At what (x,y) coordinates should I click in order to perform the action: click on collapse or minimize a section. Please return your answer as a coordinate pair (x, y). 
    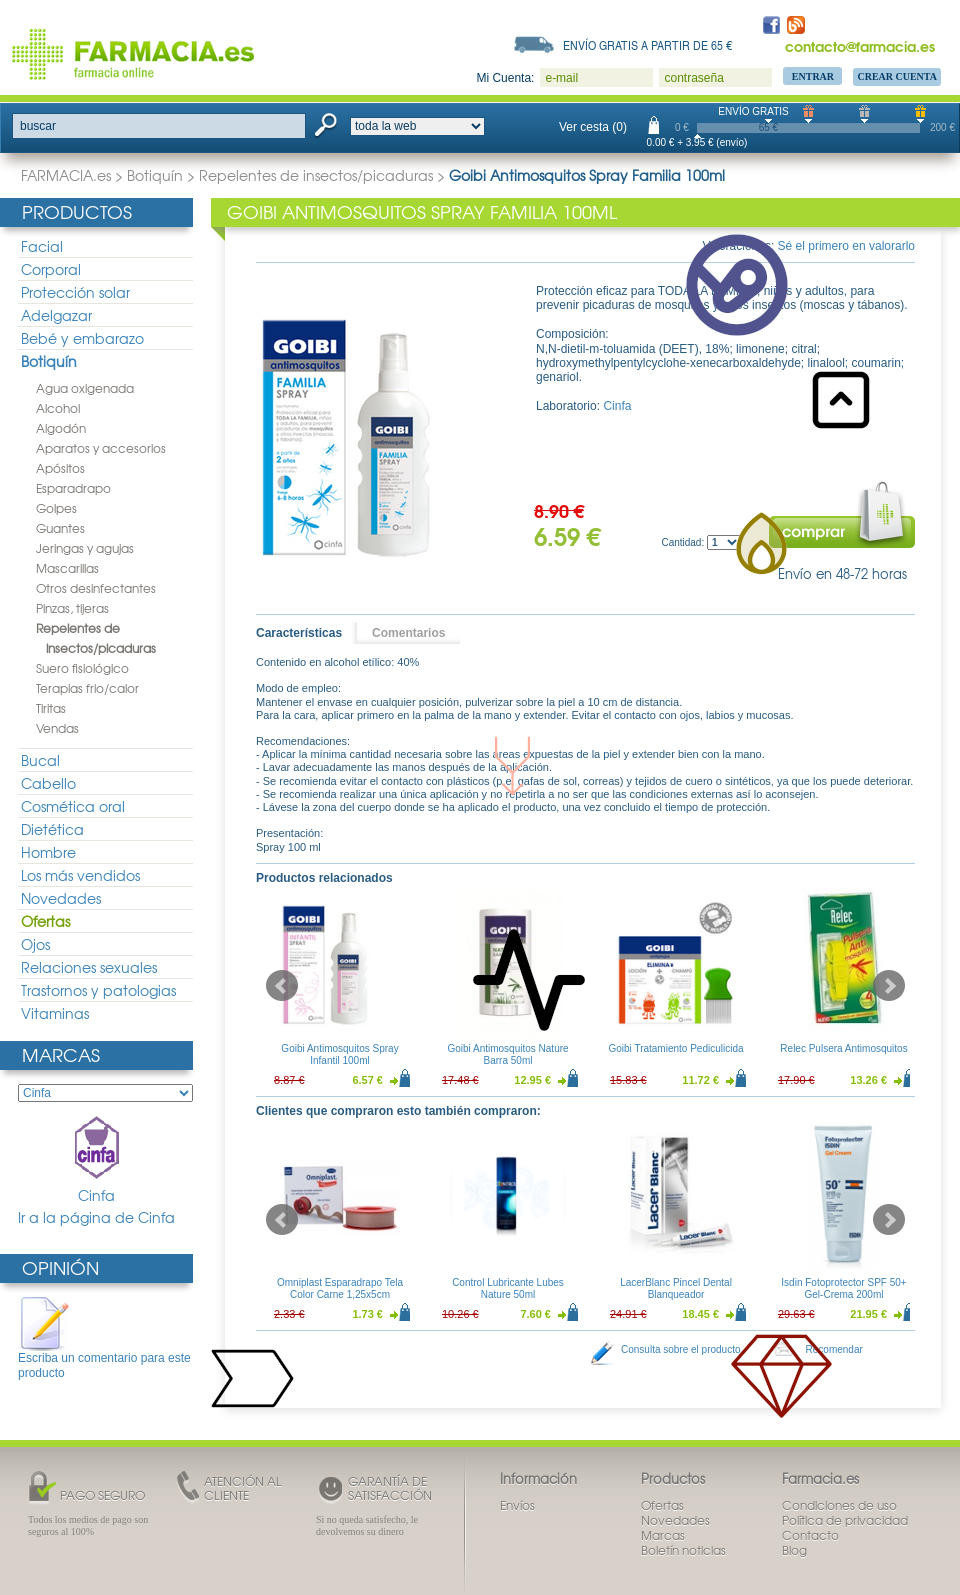
    Looking at the image, I should click on (841, 400).